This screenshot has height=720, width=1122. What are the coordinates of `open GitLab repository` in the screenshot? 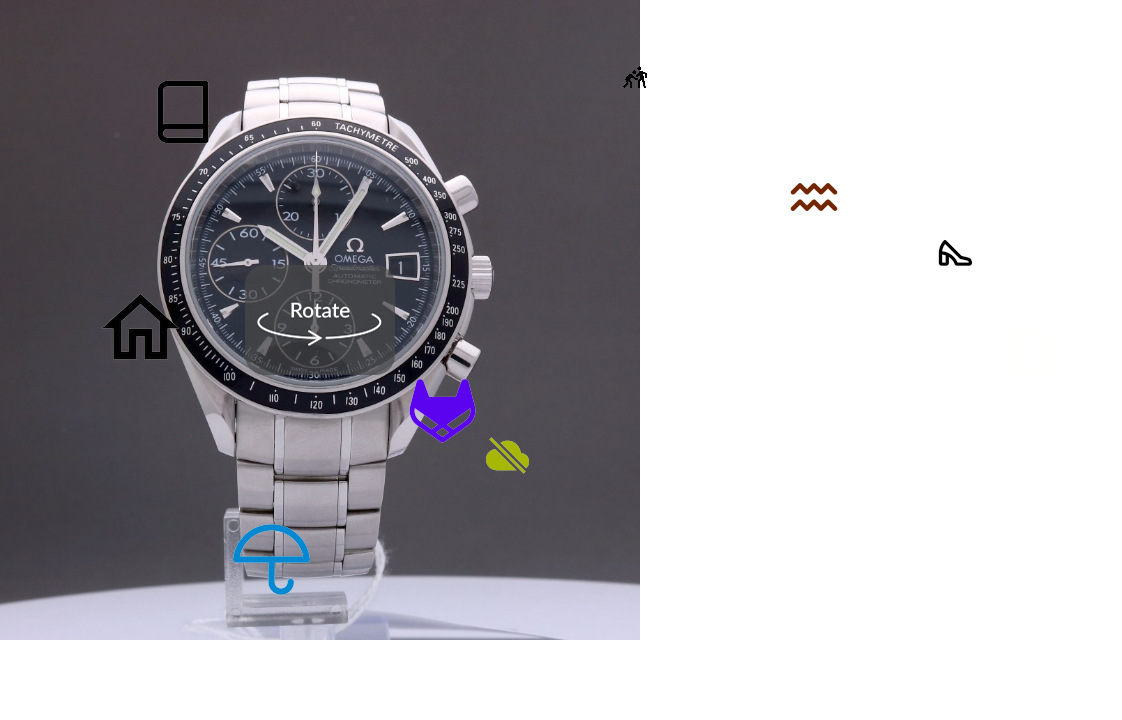 It's located at (442, 409).